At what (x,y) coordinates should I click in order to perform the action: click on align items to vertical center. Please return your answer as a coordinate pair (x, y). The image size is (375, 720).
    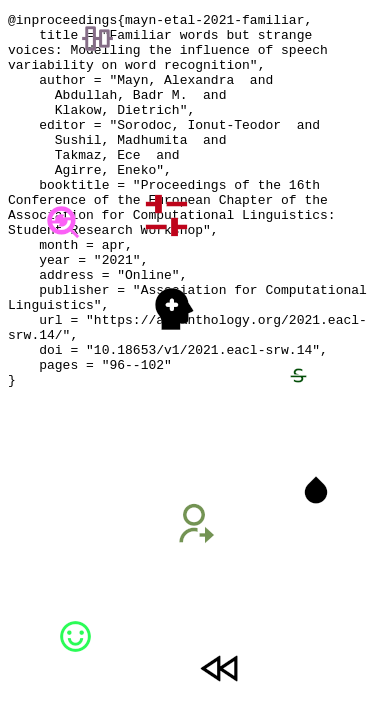
    Looking at the image, I should click on (97, 38).